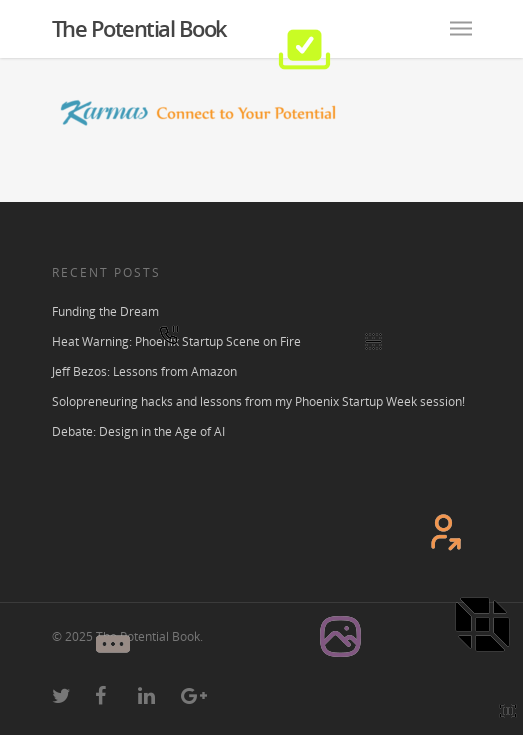  What do you see at coordinates (169, 335) in the screenshot?
I see `pause an active phone call` at bounding box center [169, 335].